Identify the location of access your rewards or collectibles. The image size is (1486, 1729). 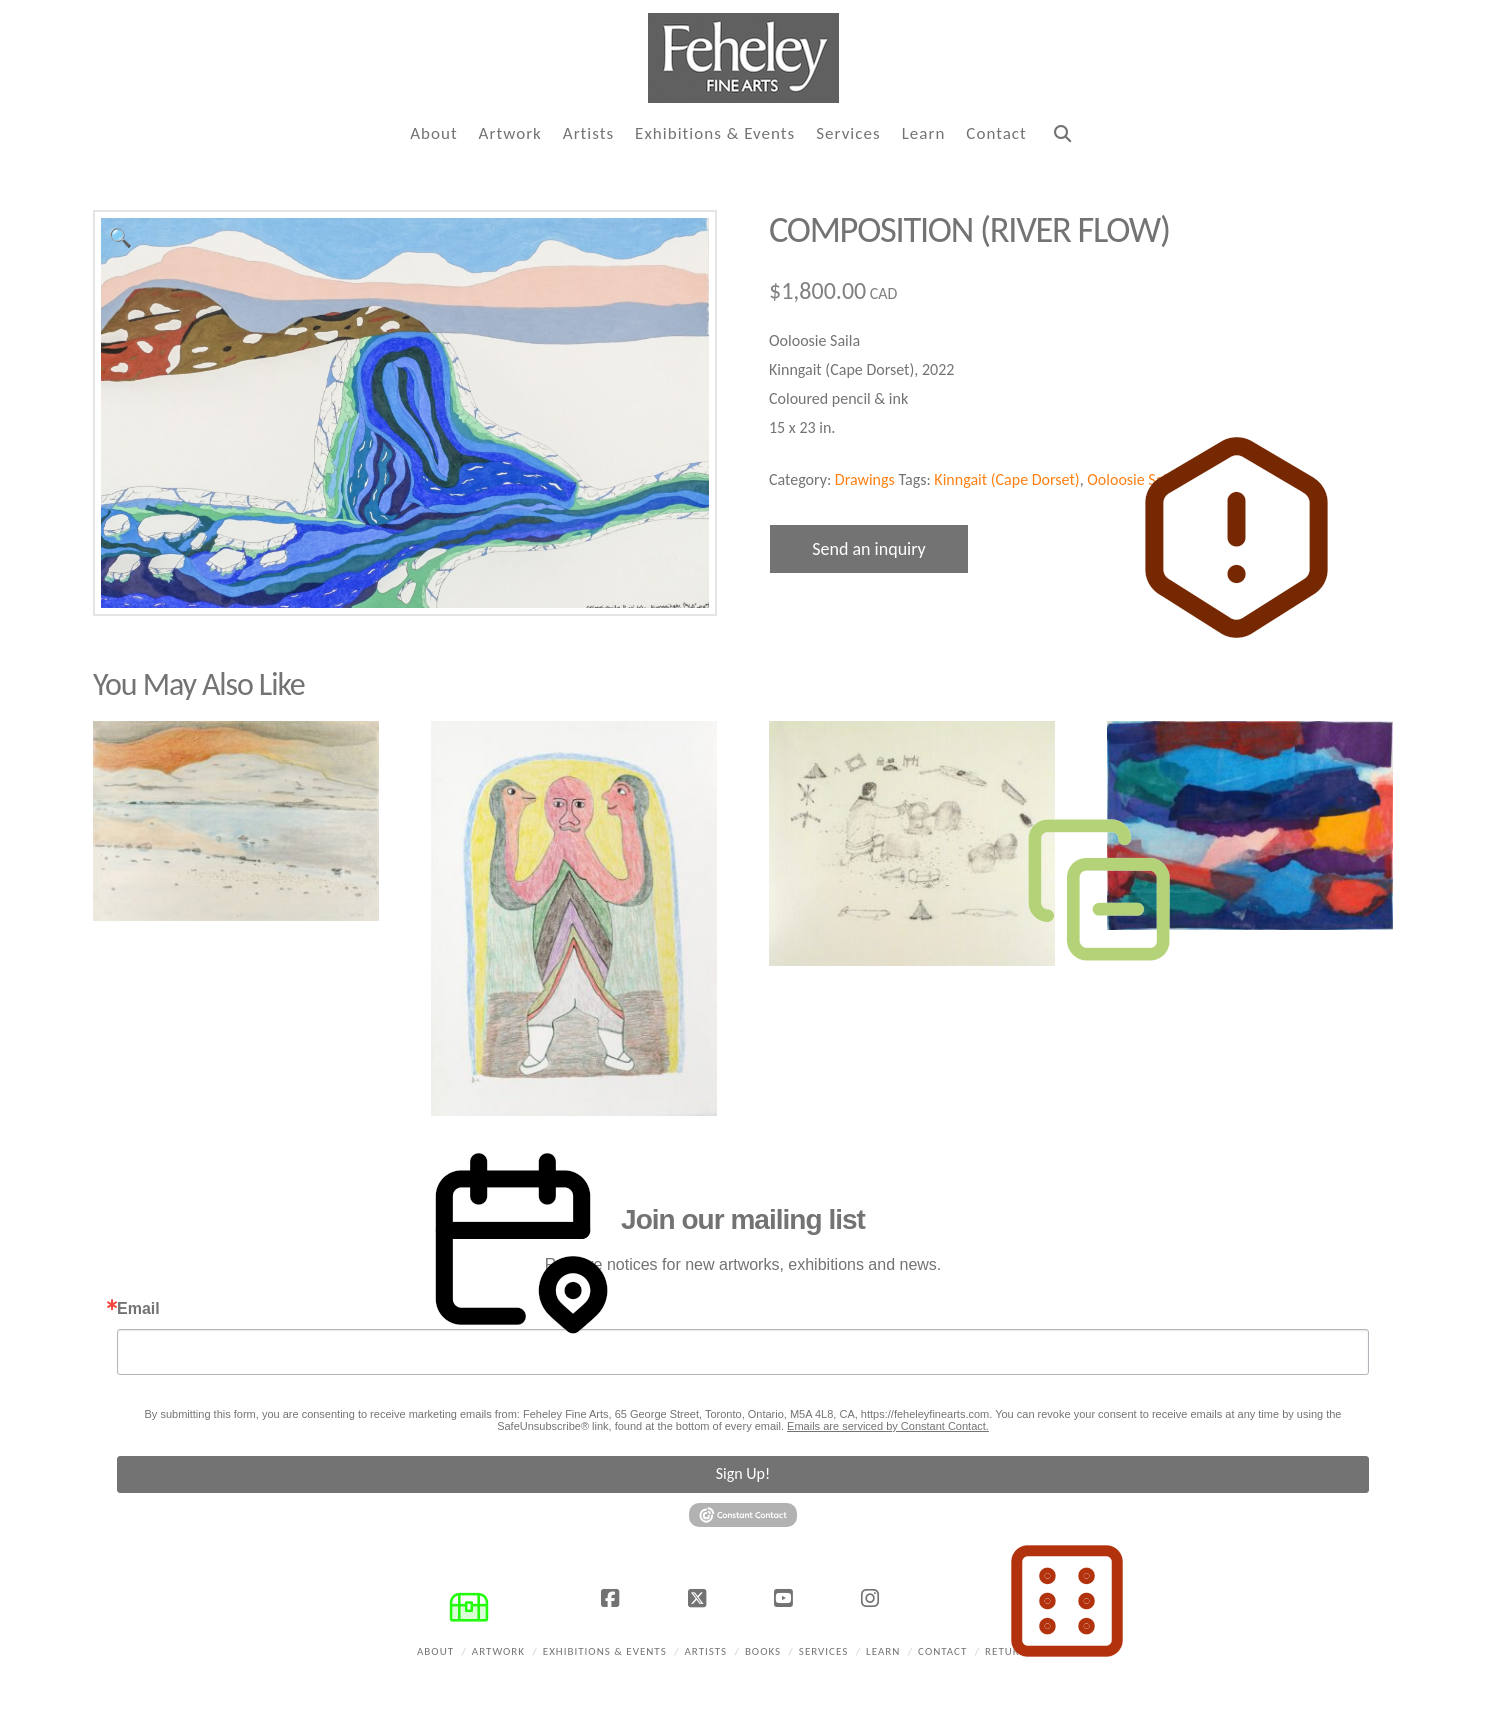
(469, 1608).